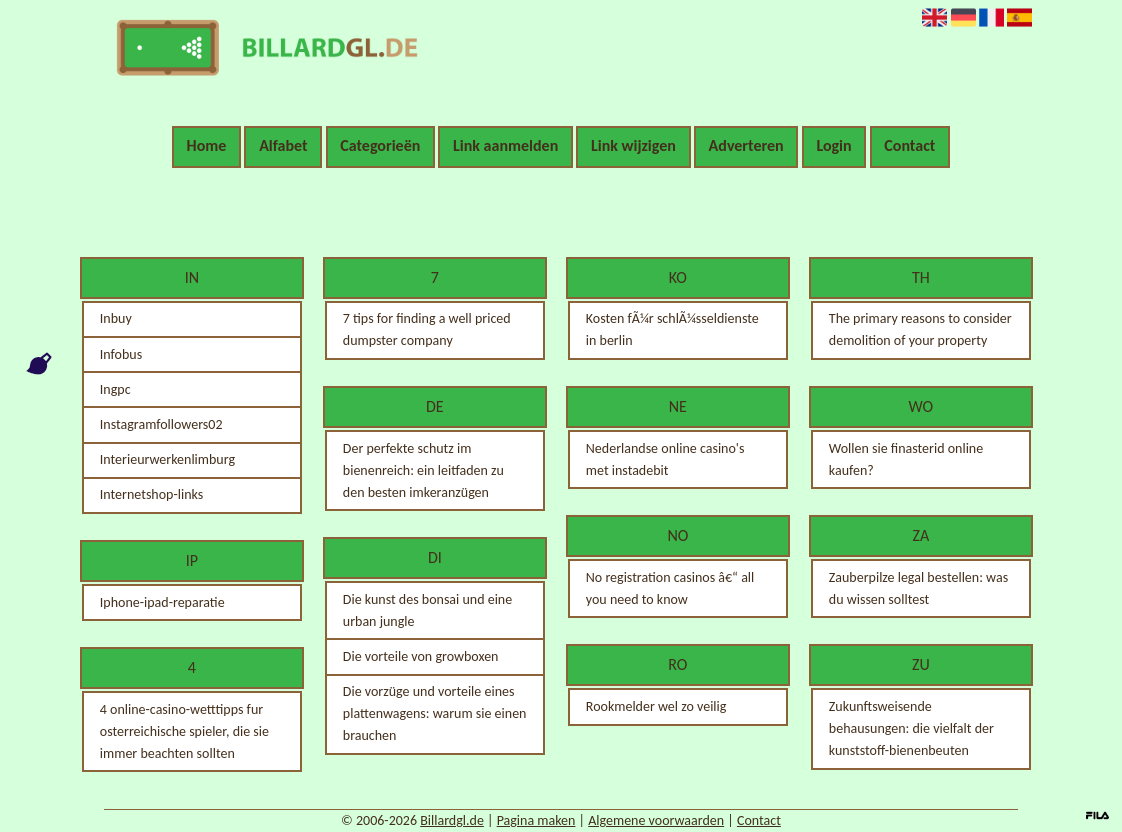 Image resolution: width=1122 pixels, height=832 pixels. What do you see at coordinates (1097, 815) in the screenshot?
I see `Fila brand logo` at bounding box center [1097, 815].